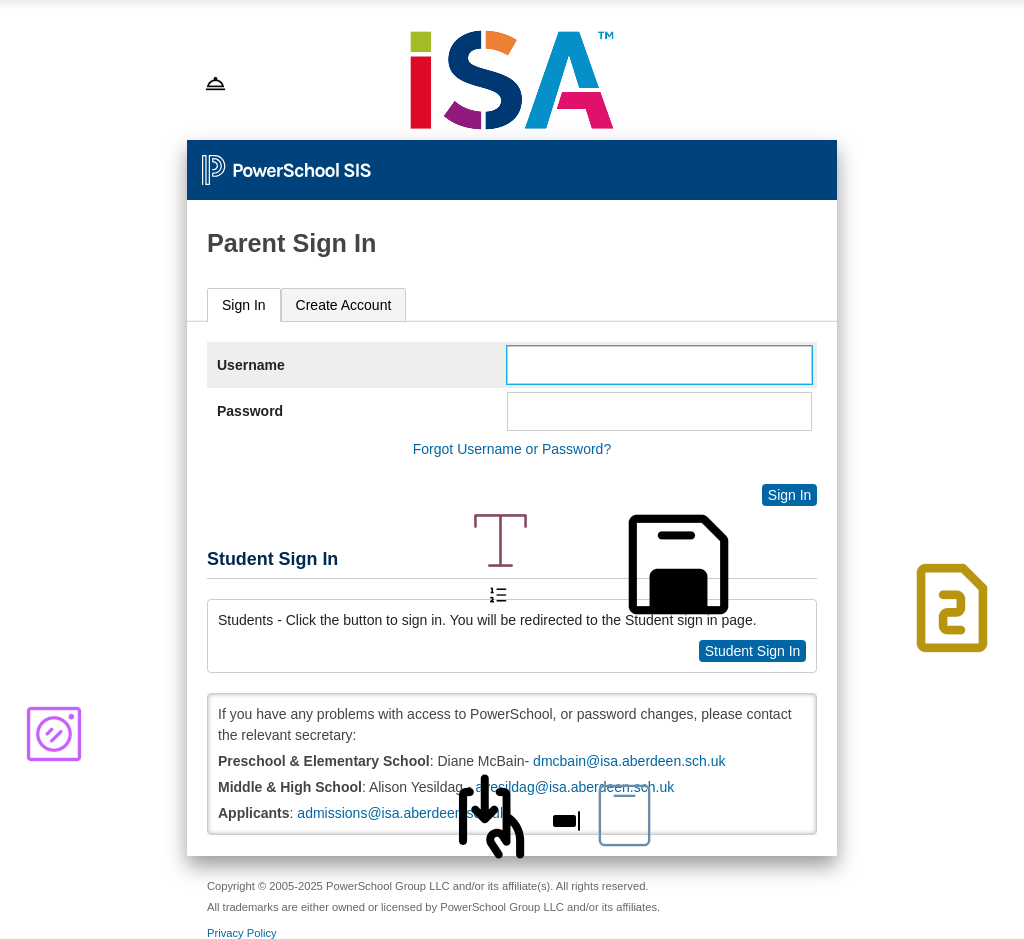 The width and height of the screenshot is (1024, 939). Describe the element at coordinates (952, 608) in the screenshot. I see `indicates secondary SIM card slot` at that location.